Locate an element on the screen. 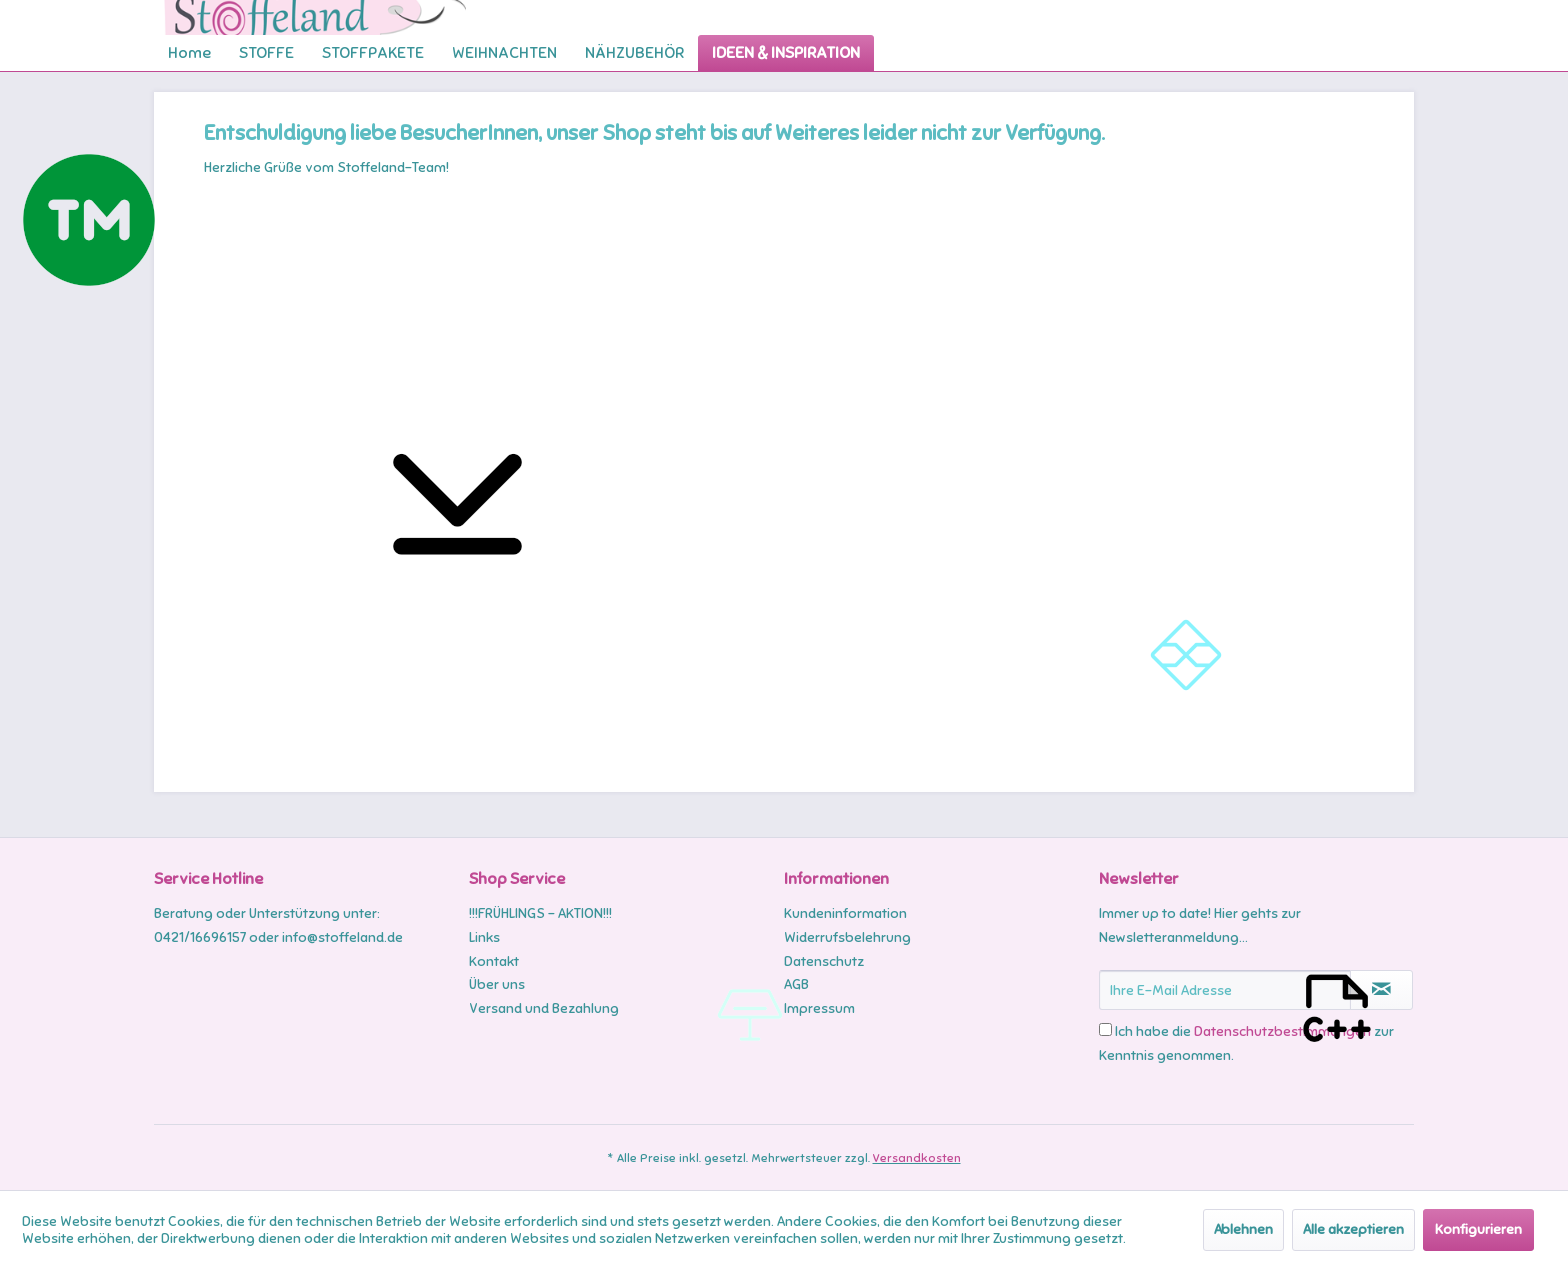  expand content or dropdown menu is located at coordinates (457, 501).